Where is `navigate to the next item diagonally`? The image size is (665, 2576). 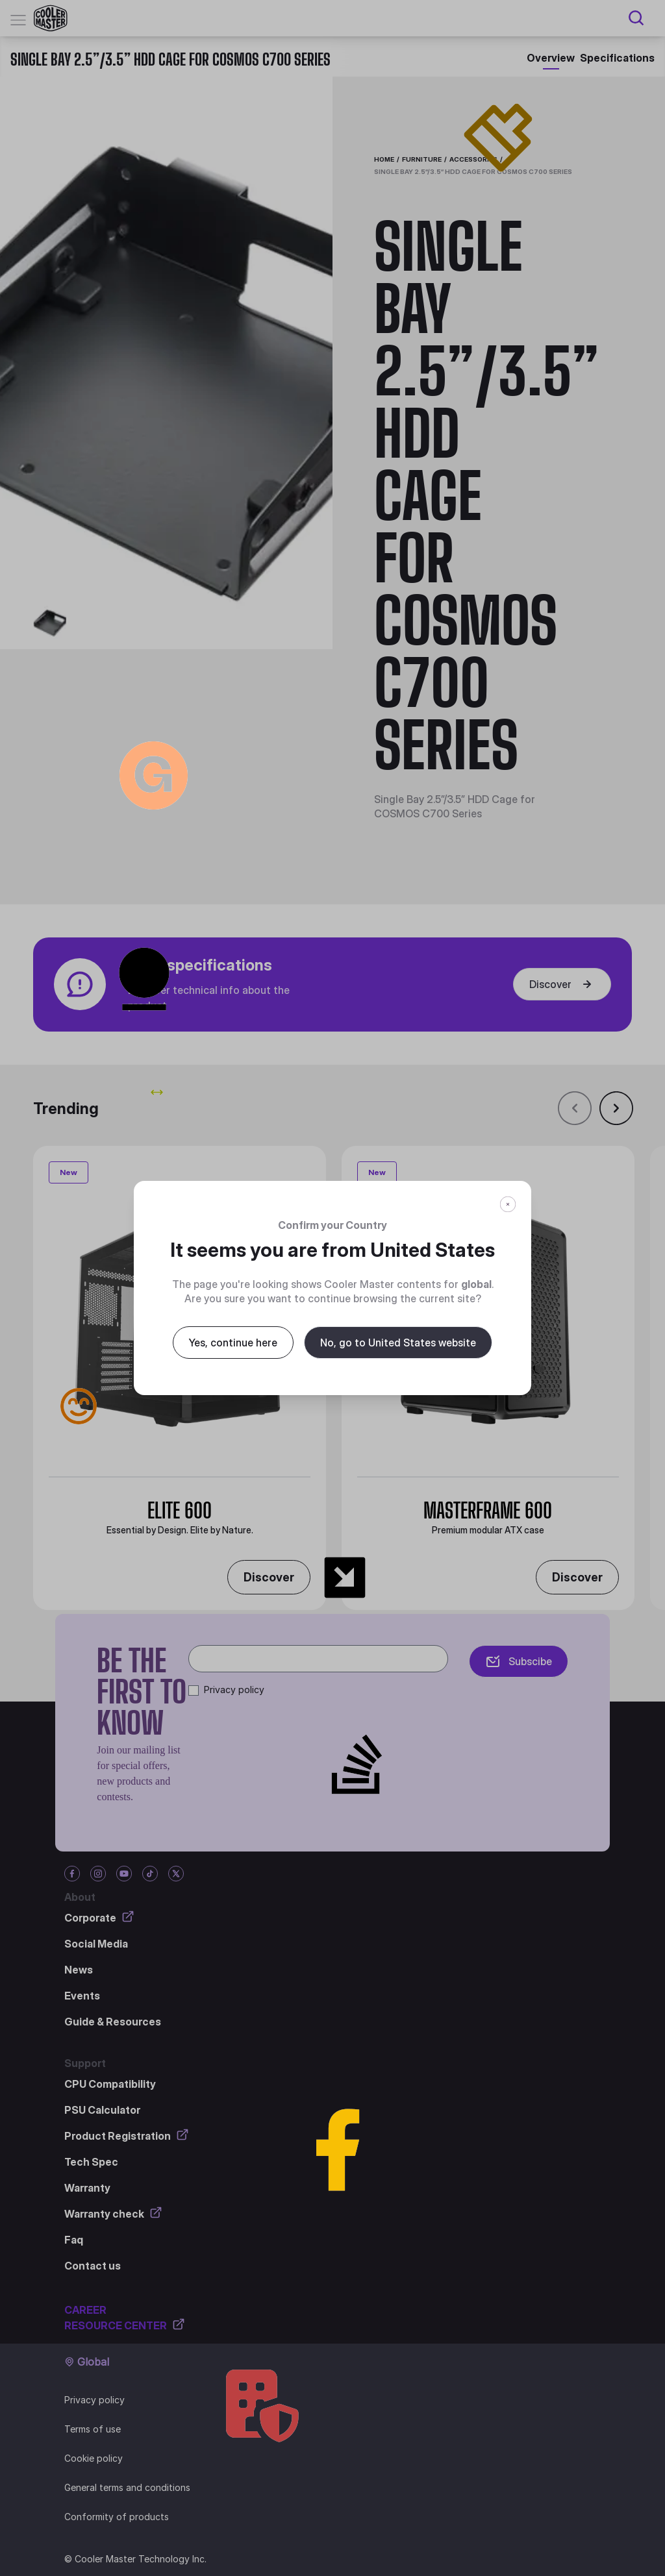
navigate to the next item diagonally is located at coordinates (345, 1578).